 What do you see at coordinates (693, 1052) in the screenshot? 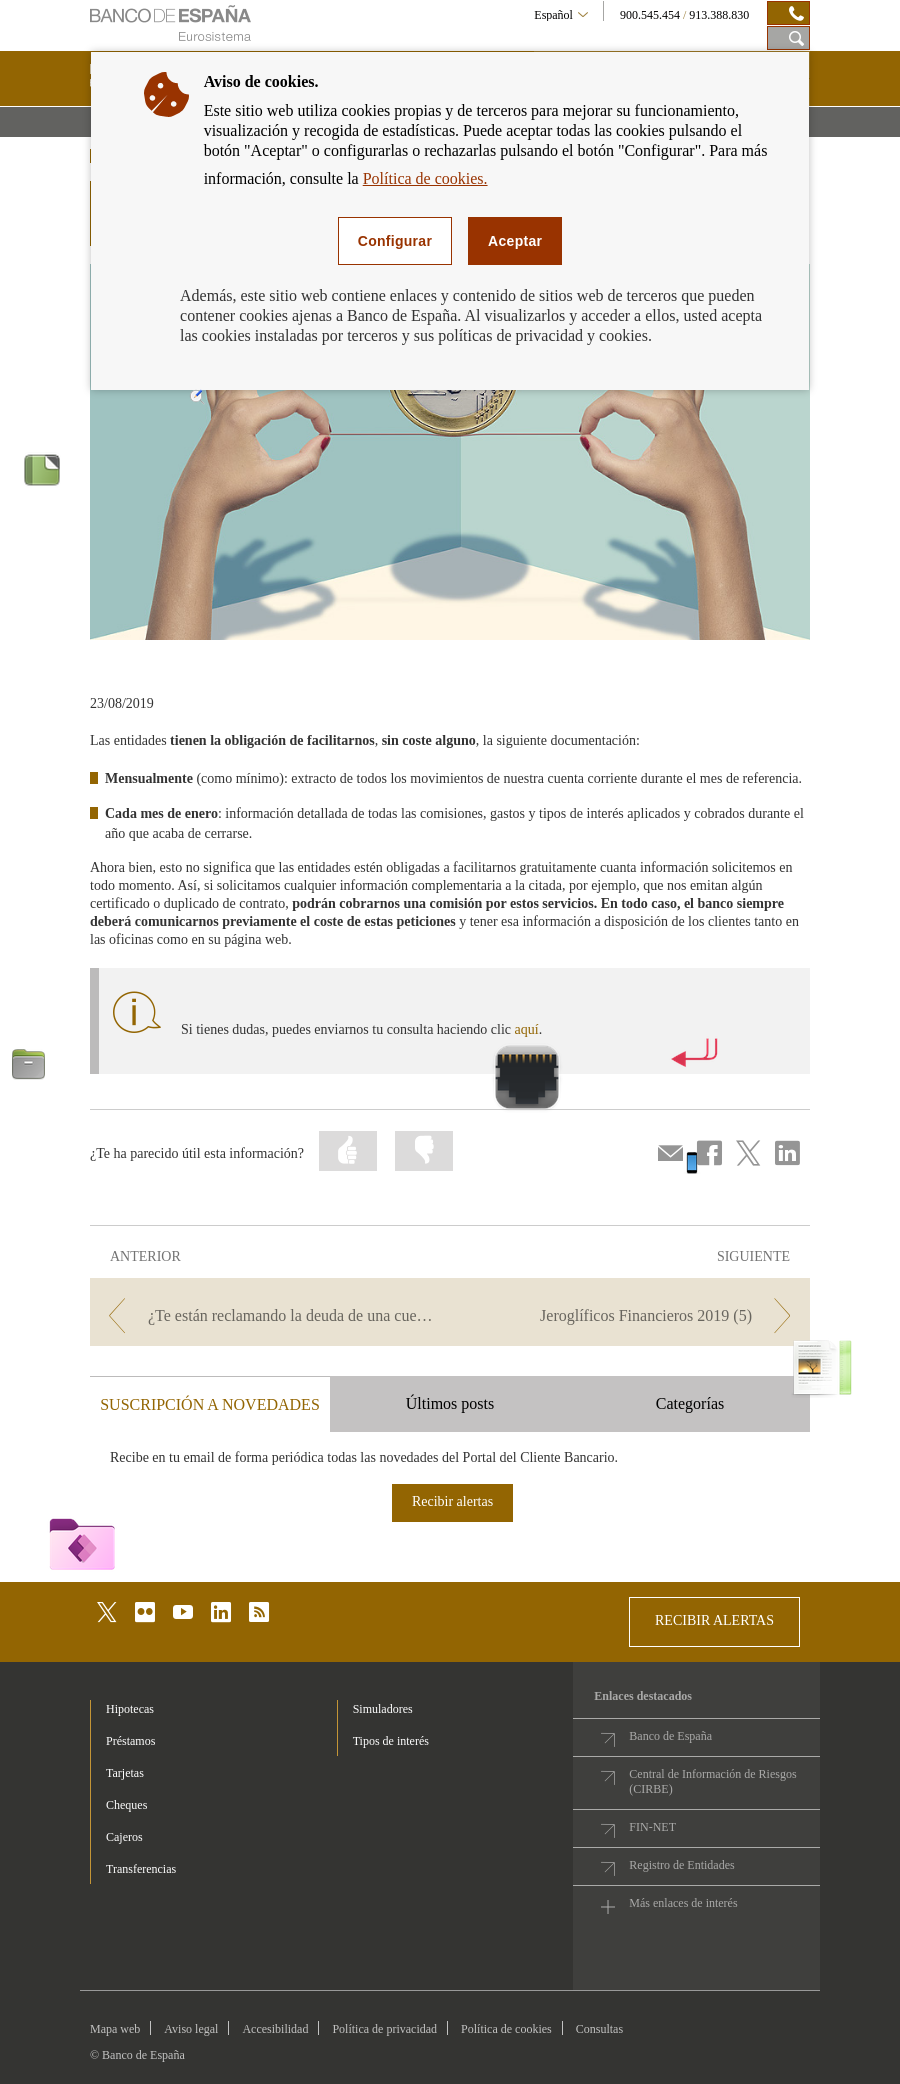
I see `reply to all recipients of an email` at bounding box center [693, 1052].